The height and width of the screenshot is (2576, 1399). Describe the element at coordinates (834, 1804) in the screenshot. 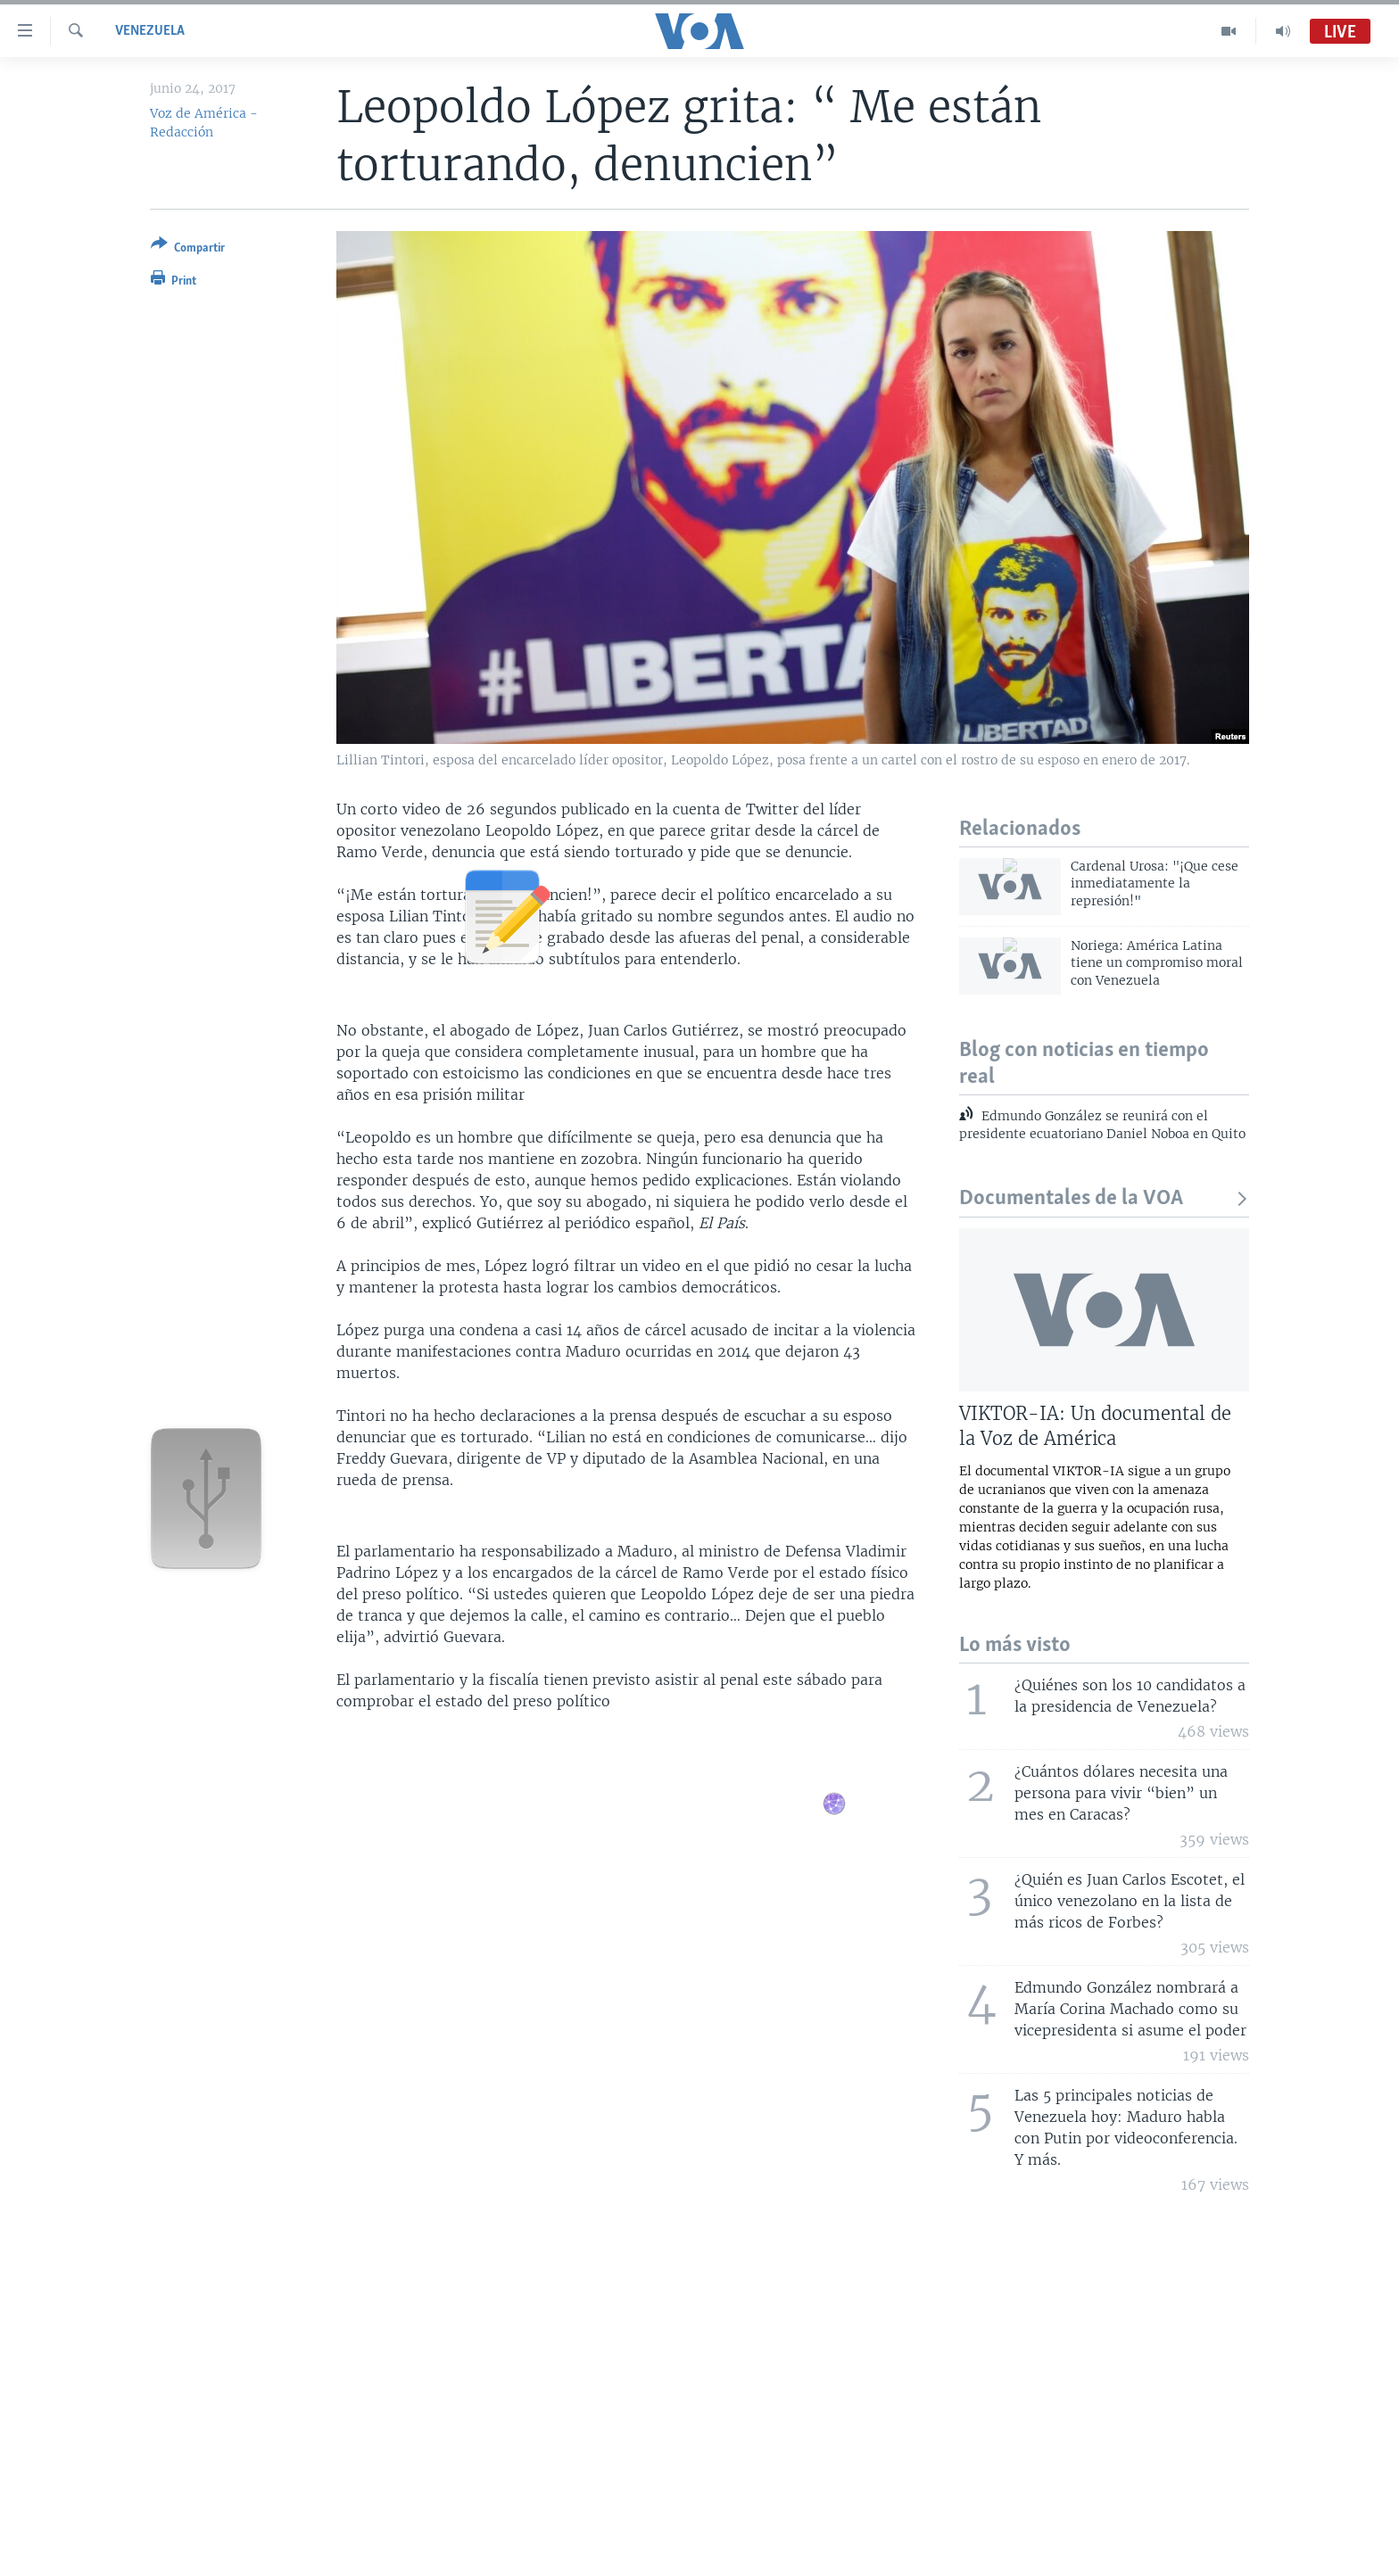

I see `access network settings and preferences` at that location.